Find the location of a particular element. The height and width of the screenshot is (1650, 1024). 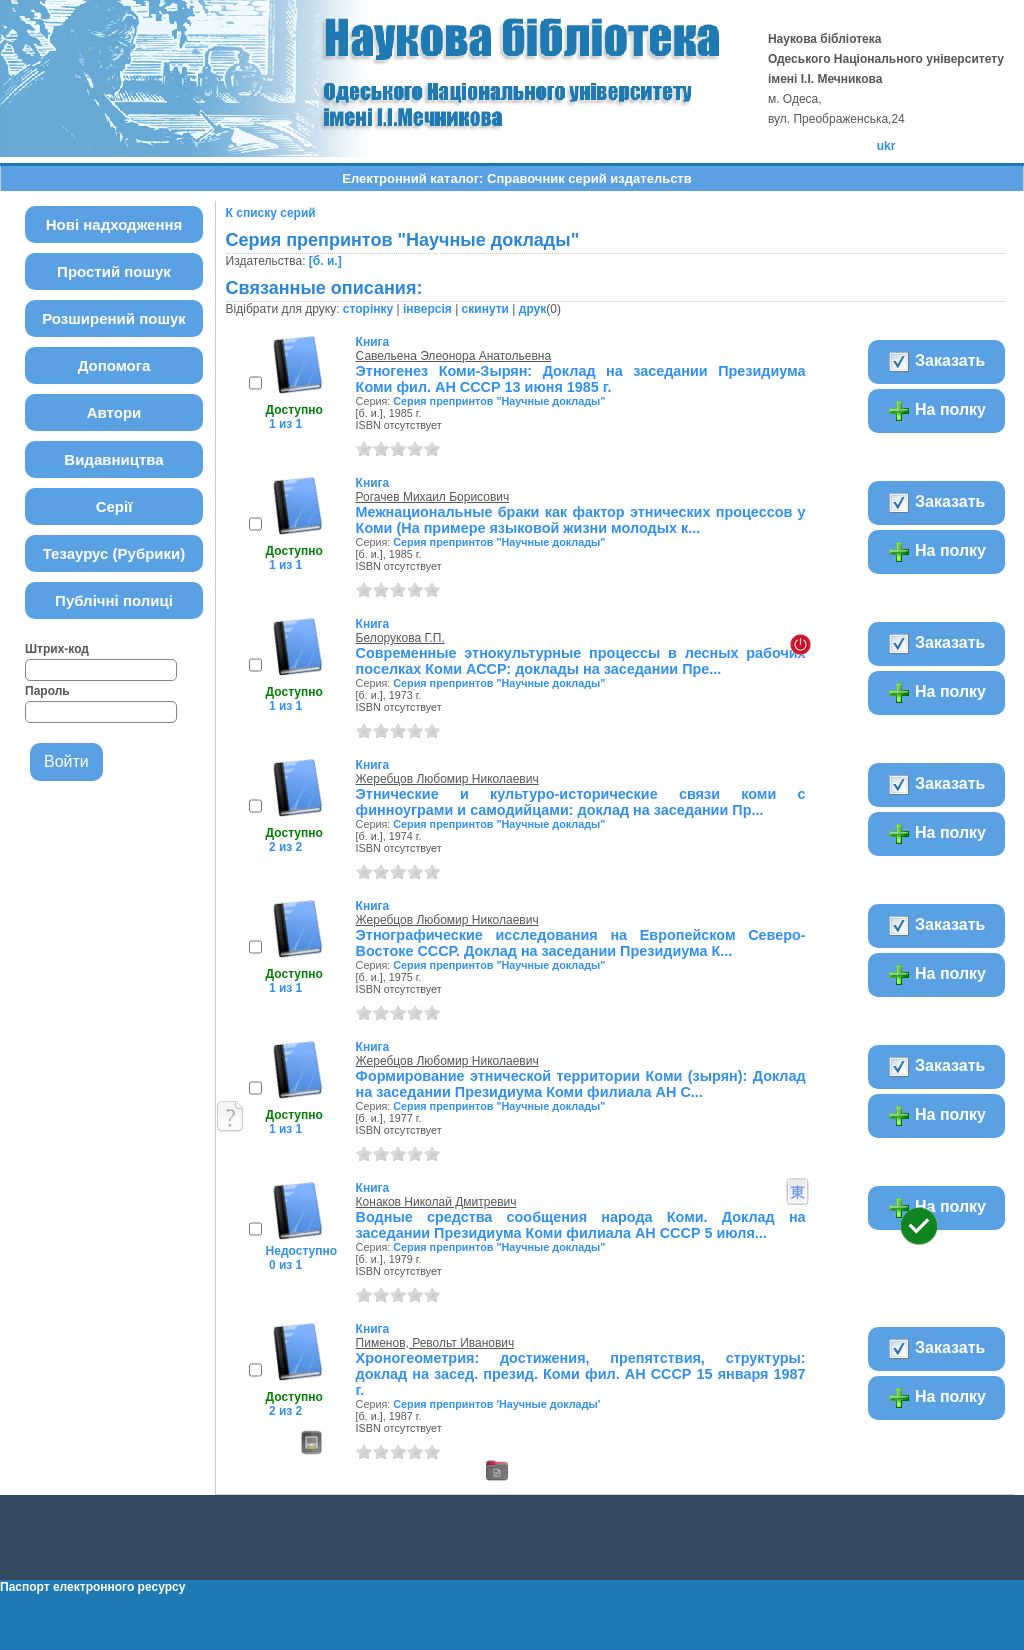

indicates a ROM file type is located at coordinates (311, 1442).